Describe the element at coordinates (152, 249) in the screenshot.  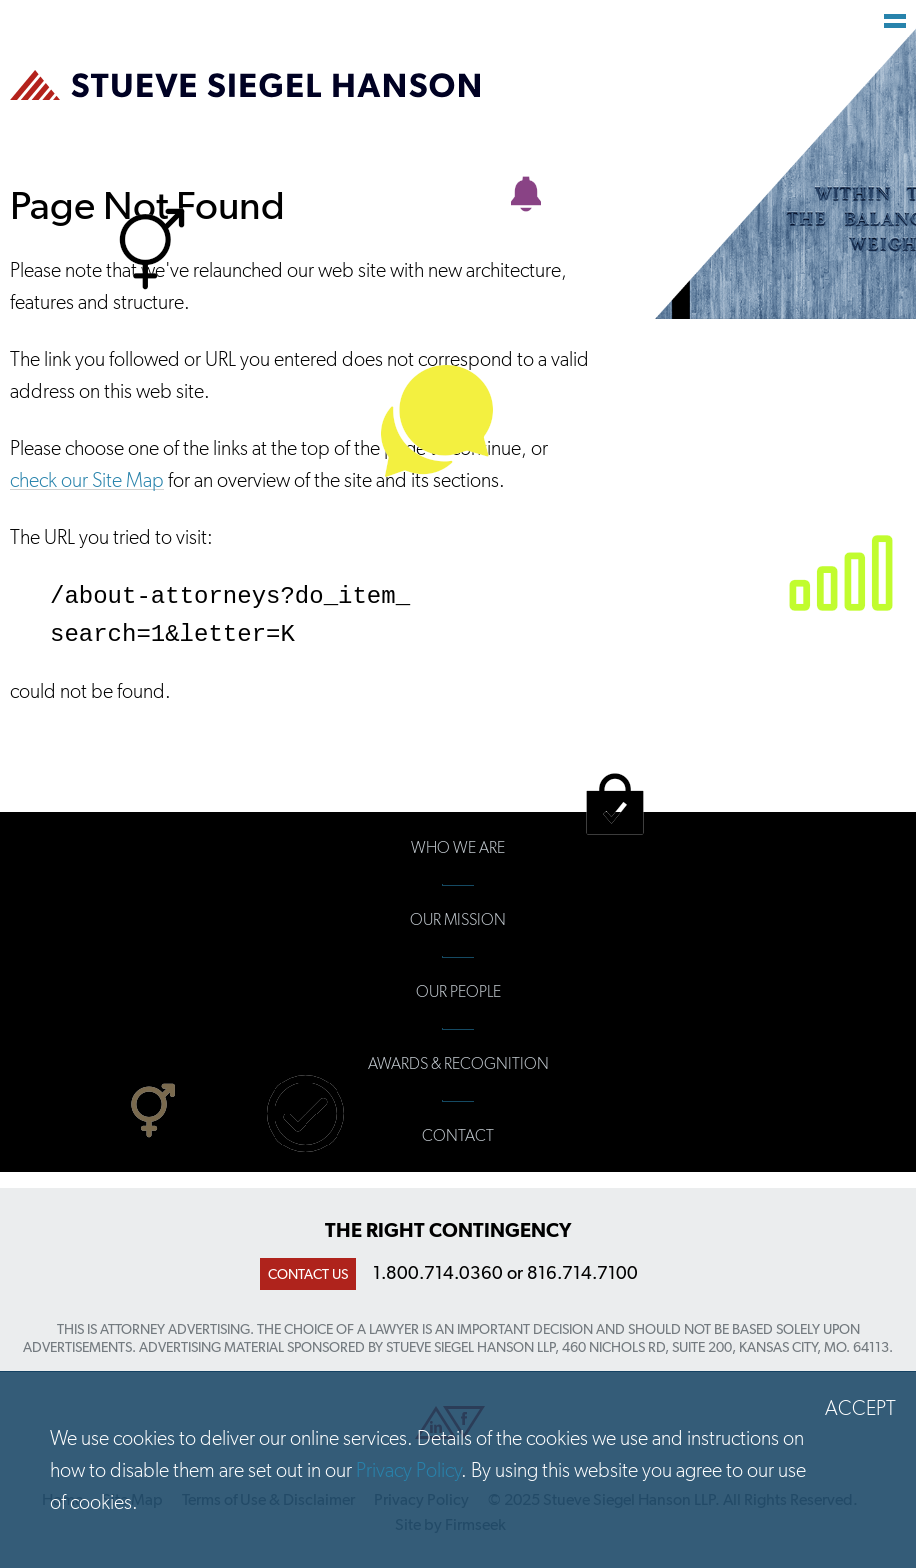
I see `select gender or sex options` at that location.